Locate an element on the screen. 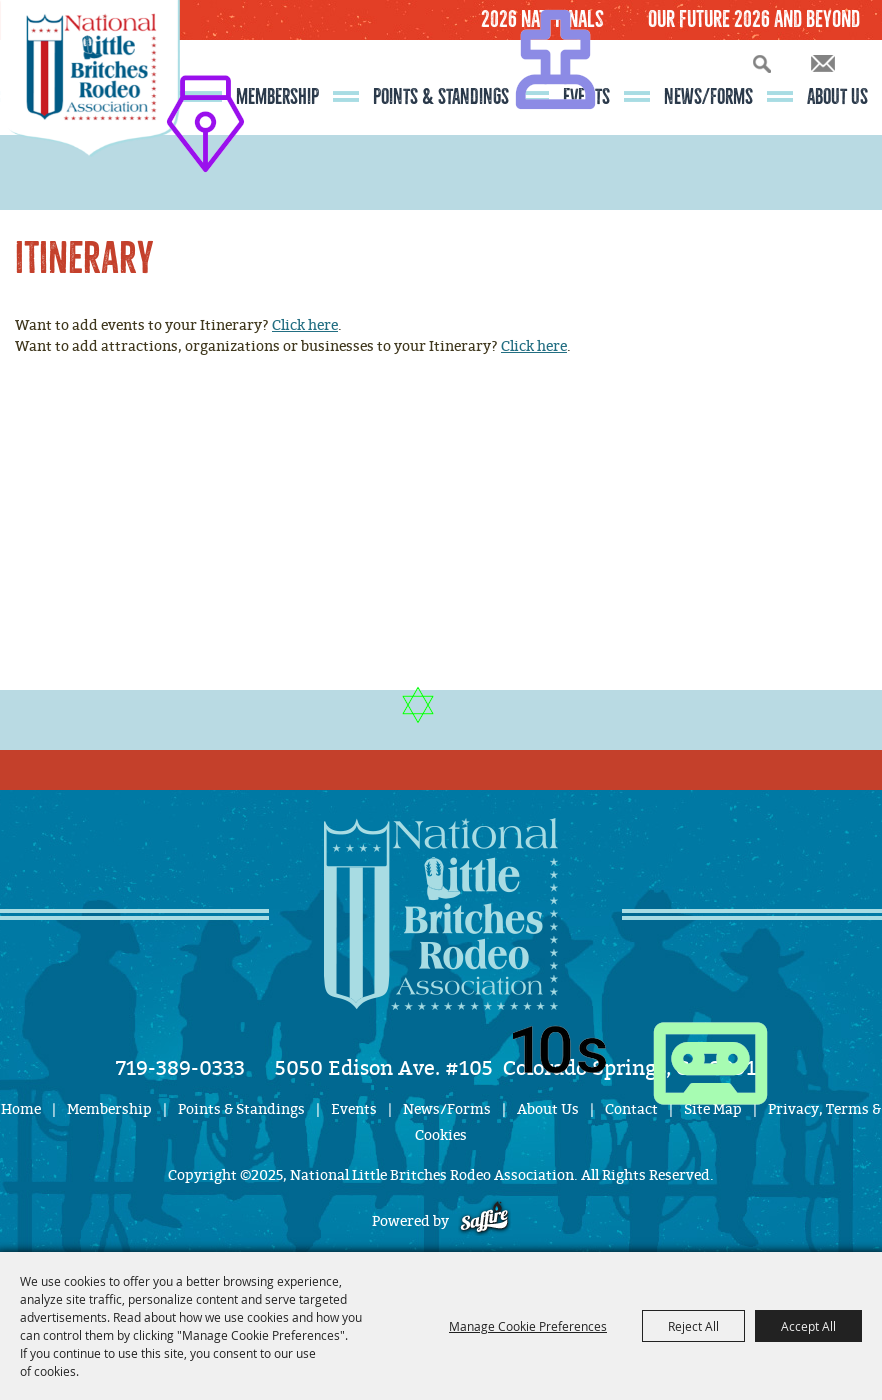 The width and height of the screenshot is (882, 1400). indicates a deceased user or memorial account is located at coordinates (555, 59).